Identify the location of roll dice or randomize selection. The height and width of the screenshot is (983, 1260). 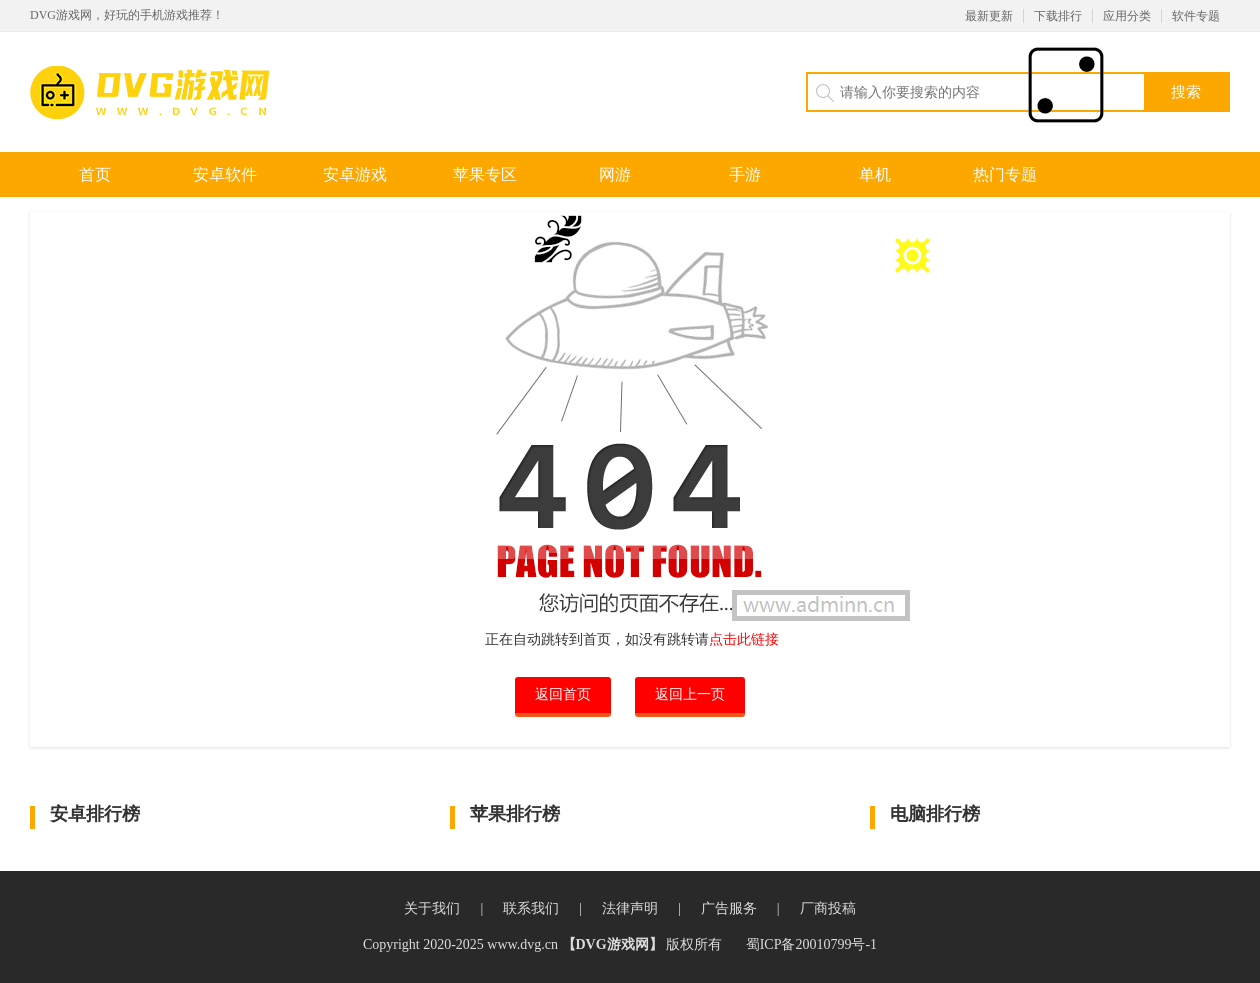
(1066, 85).